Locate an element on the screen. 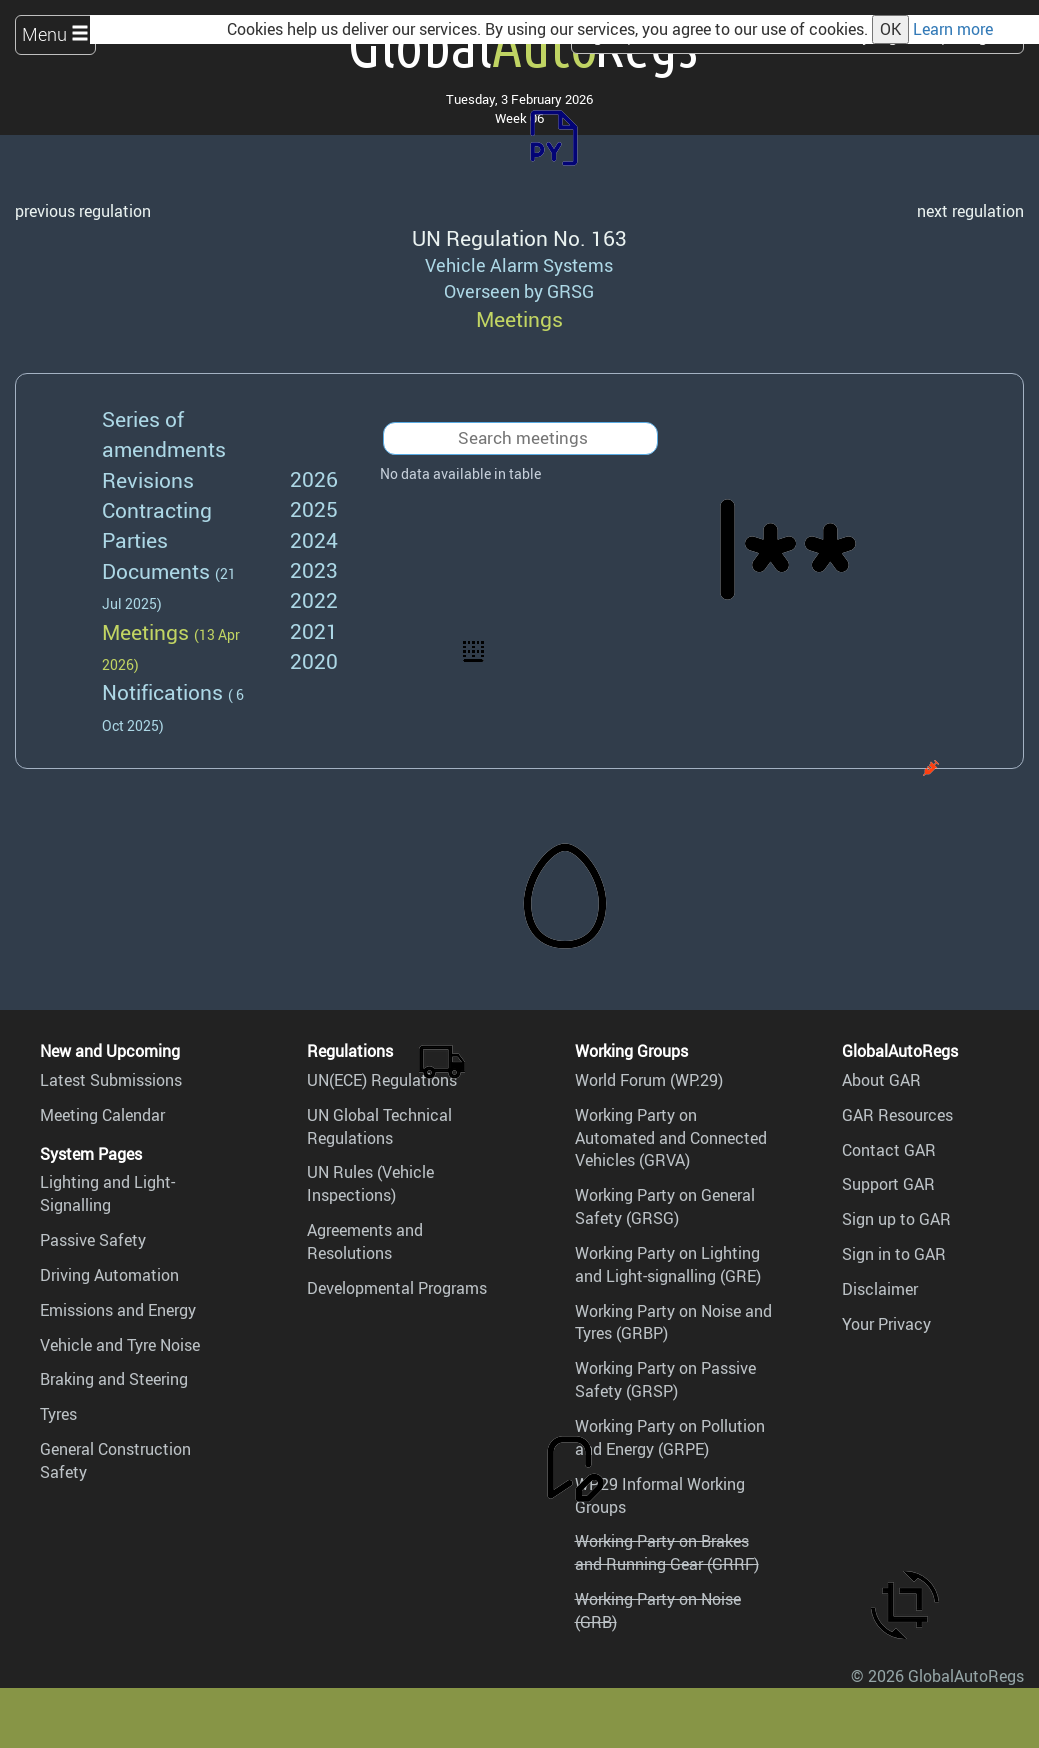  indicates breakfast or food-related content is located at coordinates (565, 896).